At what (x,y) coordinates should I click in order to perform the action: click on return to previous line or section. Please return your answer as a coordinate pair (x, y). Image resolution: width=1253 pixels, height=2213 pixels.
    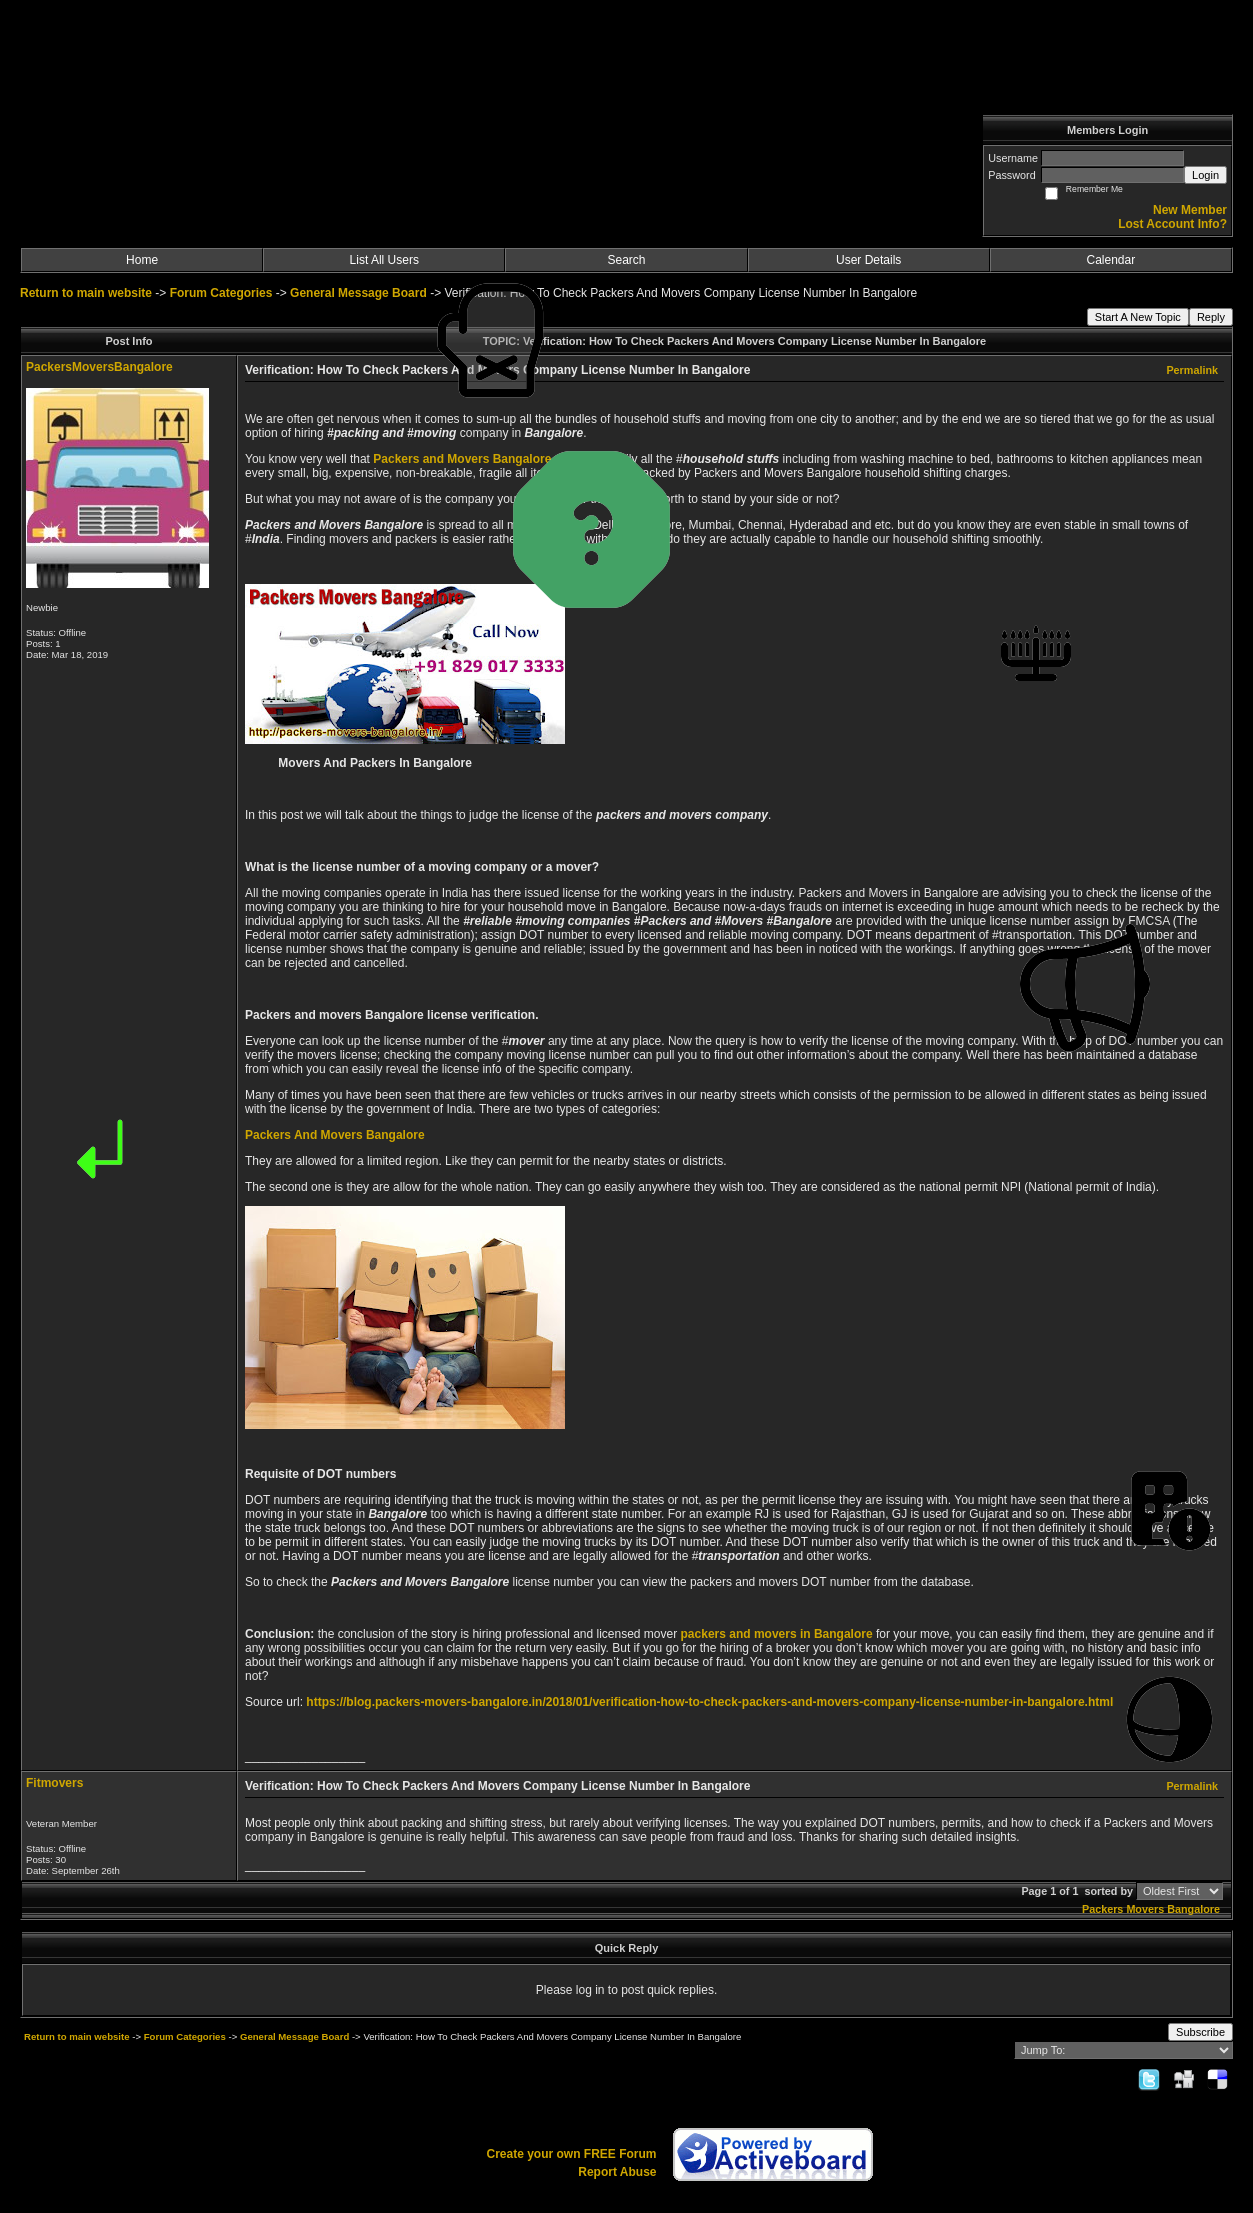
    Looking at the image, I should click on (102, 1149).